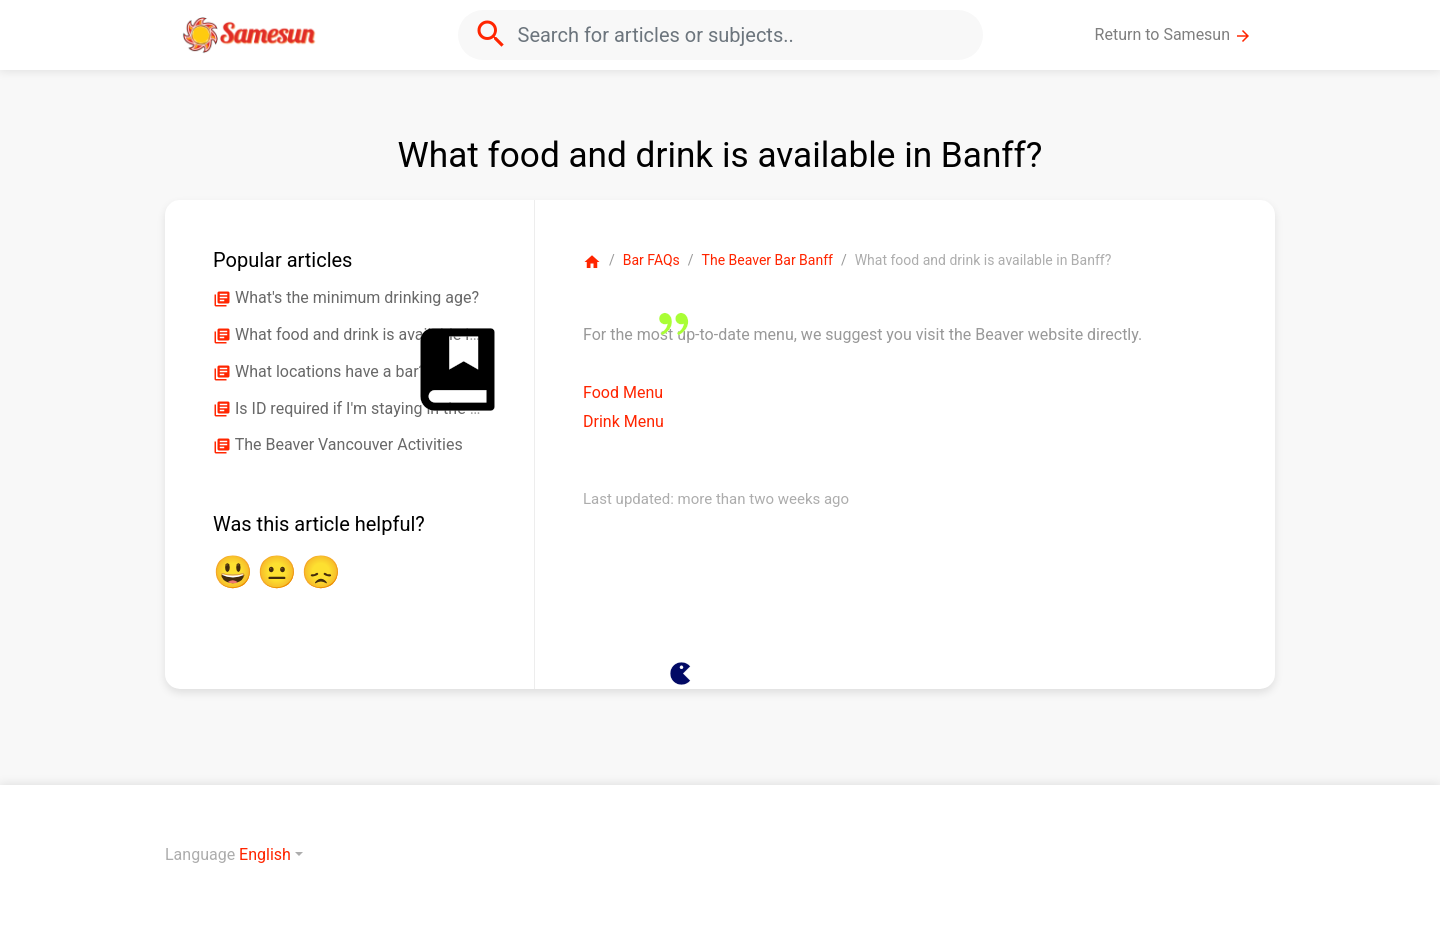 This screenshot has width=1440, height=925. I want to click on access your bookmarked items, so click(457, 369).